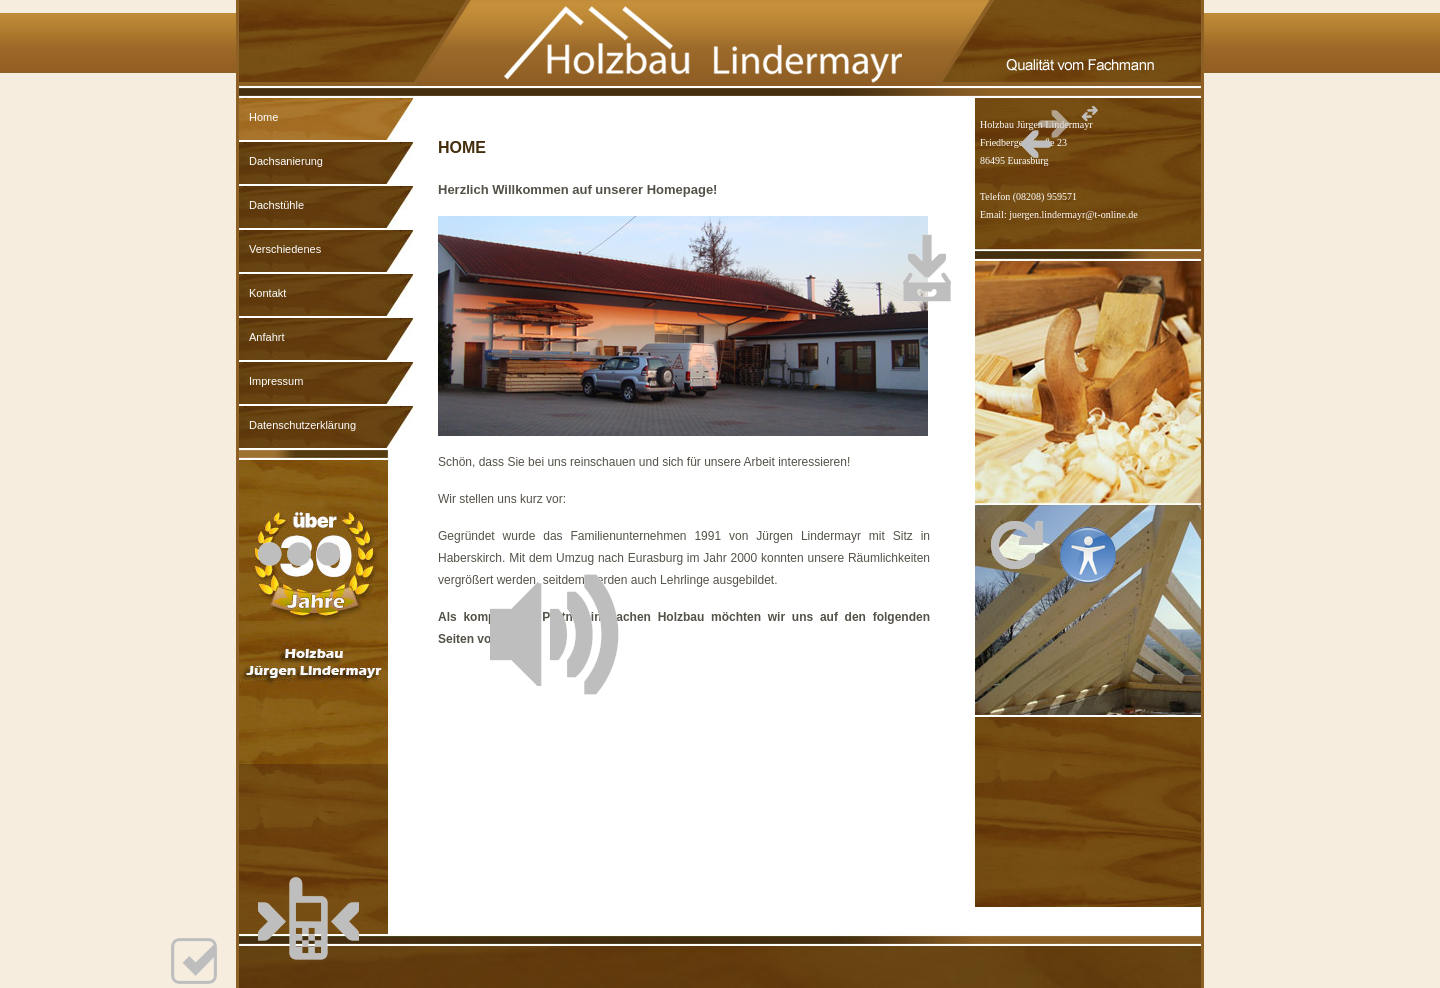 The image size is (1440, 988). What do you see at coordinates (299, 554) in the screenshot?
I see `content is loading` at bounding box center [299, 554].